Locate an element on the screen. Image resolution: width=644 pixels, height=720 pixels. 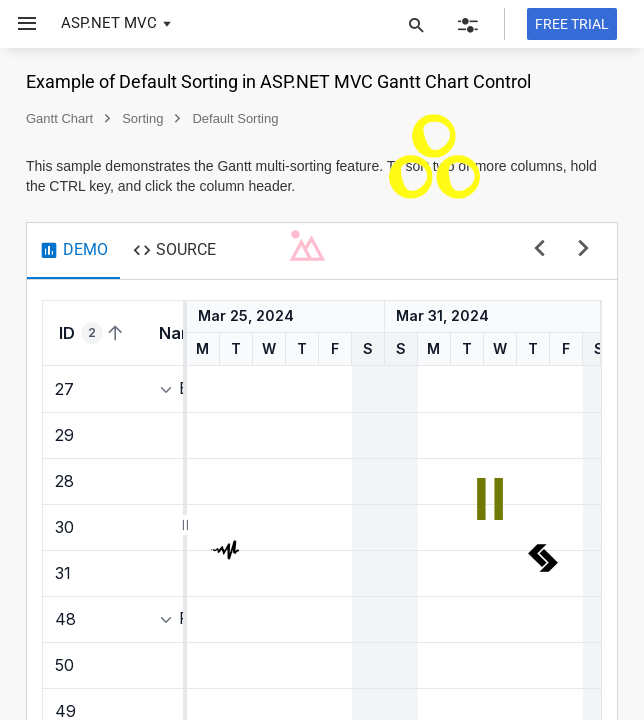
view landscape or nature photos is located at coordinates (306, 245).